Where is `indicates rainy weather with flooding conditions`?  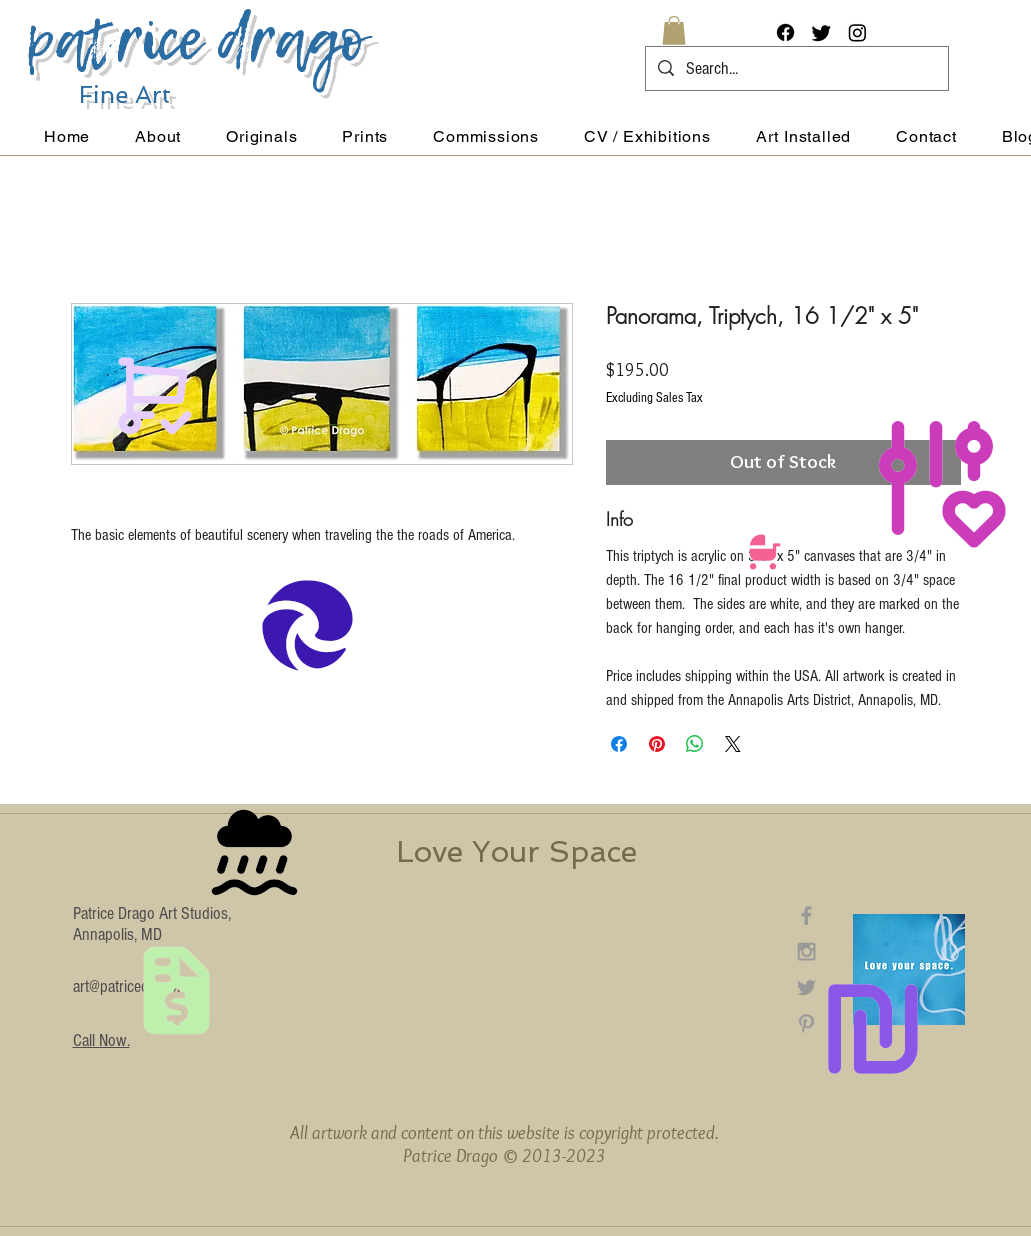 indicates rainy weather with flooding conditions is located at coordinates (254, 852).